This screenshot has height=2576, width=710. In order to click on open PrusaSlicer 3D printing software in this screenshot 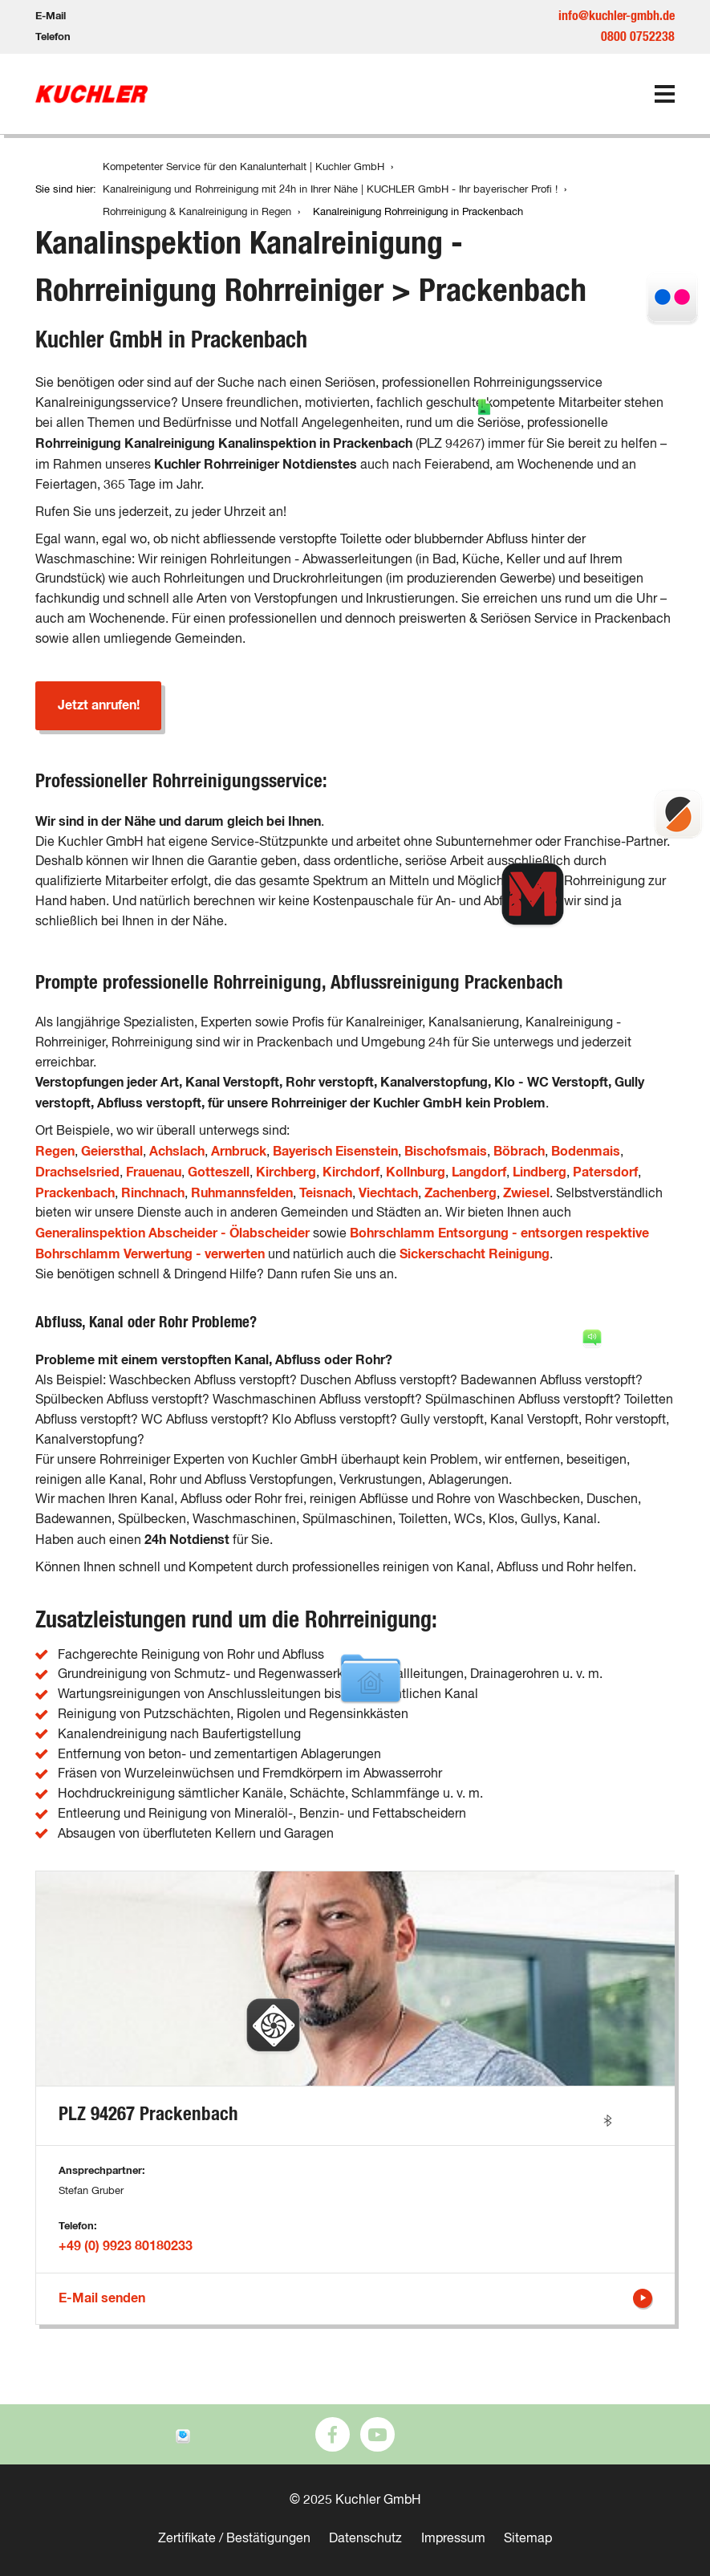, I will do `click(678, 814)`.